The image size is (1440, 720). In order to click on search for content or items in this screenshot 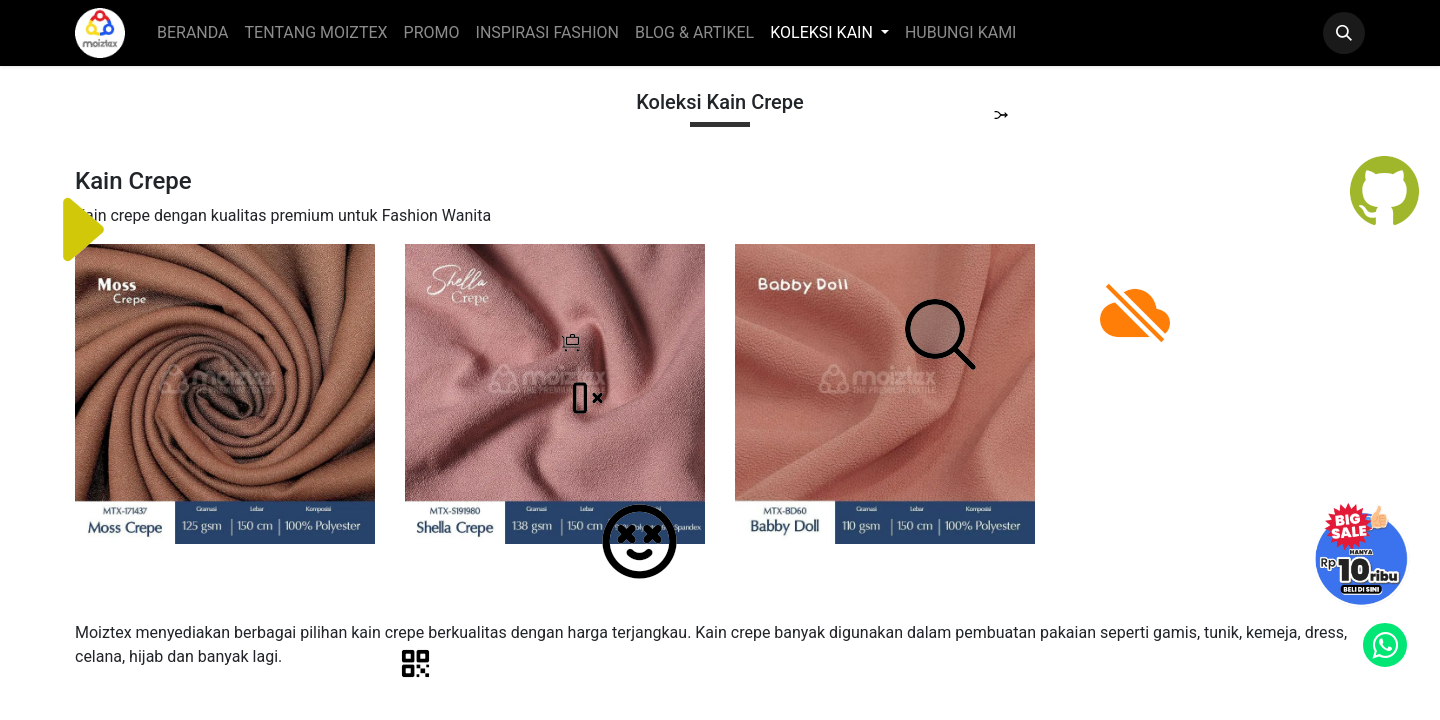, I will do `click(940, 334)`.